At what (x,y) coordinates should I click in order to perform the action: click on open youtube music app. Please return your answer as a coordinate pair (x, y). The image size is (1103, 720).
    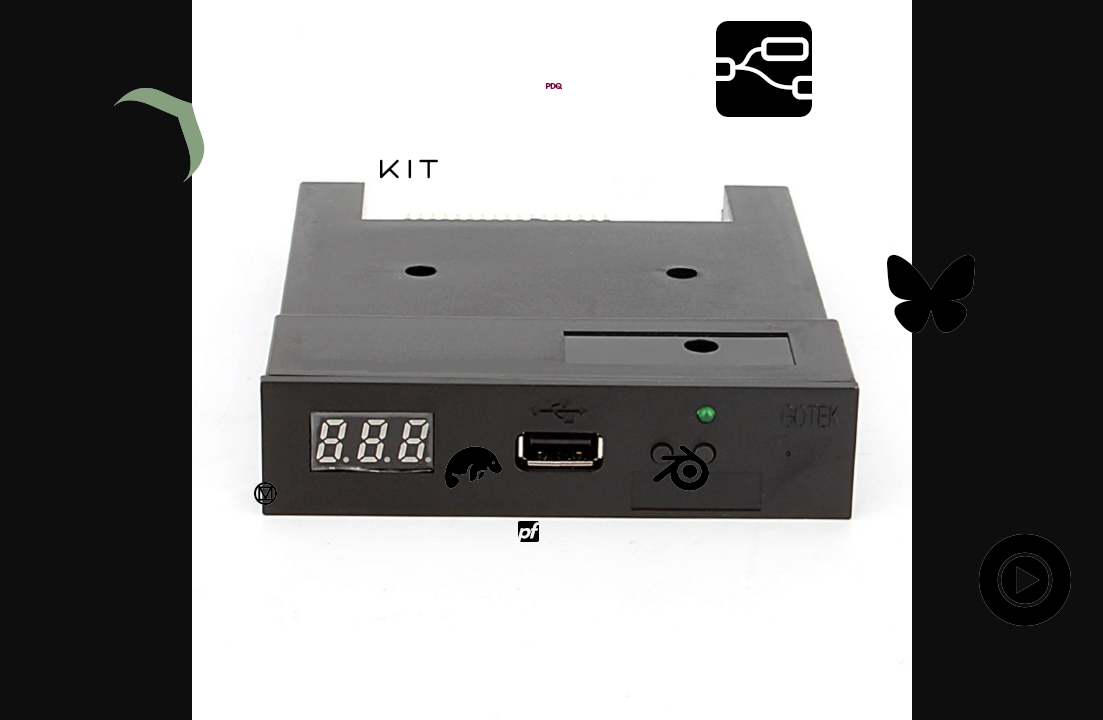
    Looking at the image, I should click on (1025, 580).